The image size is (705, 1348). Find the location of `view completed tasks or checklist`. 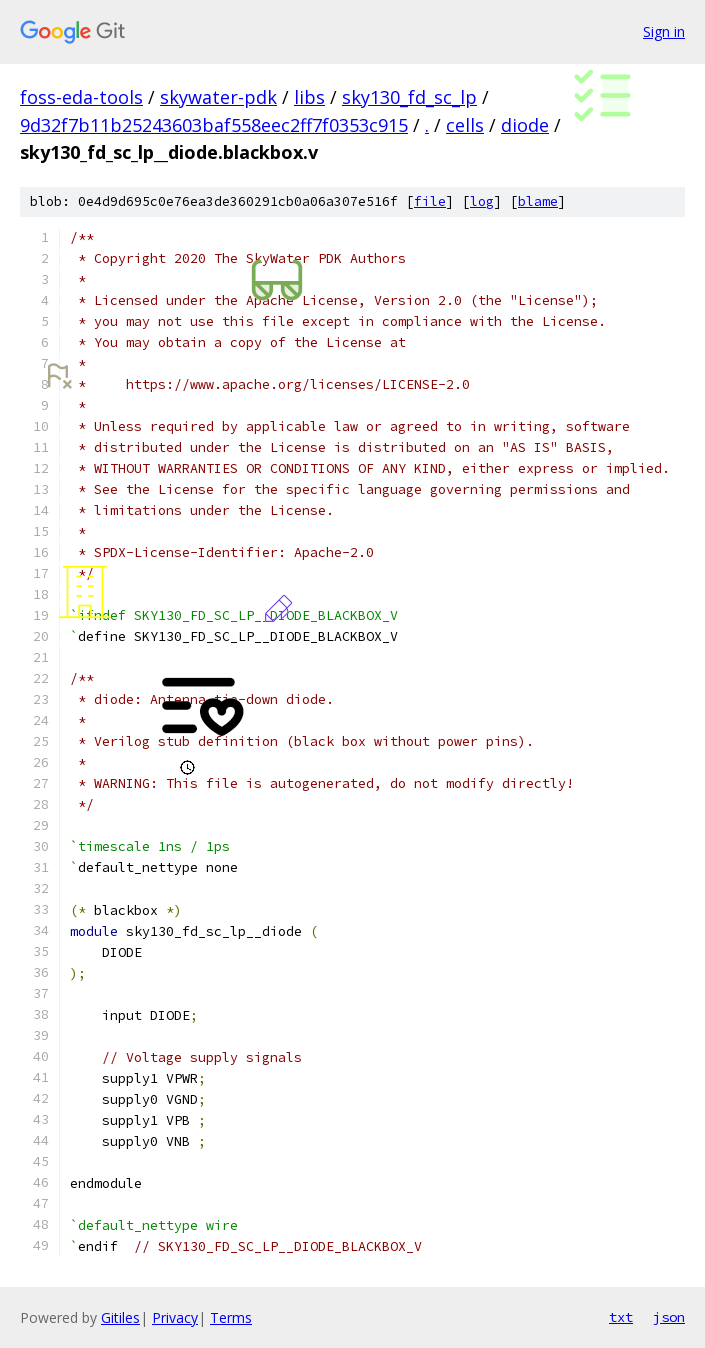

view completed tasks or checklist is located at coordinates (602, 95).